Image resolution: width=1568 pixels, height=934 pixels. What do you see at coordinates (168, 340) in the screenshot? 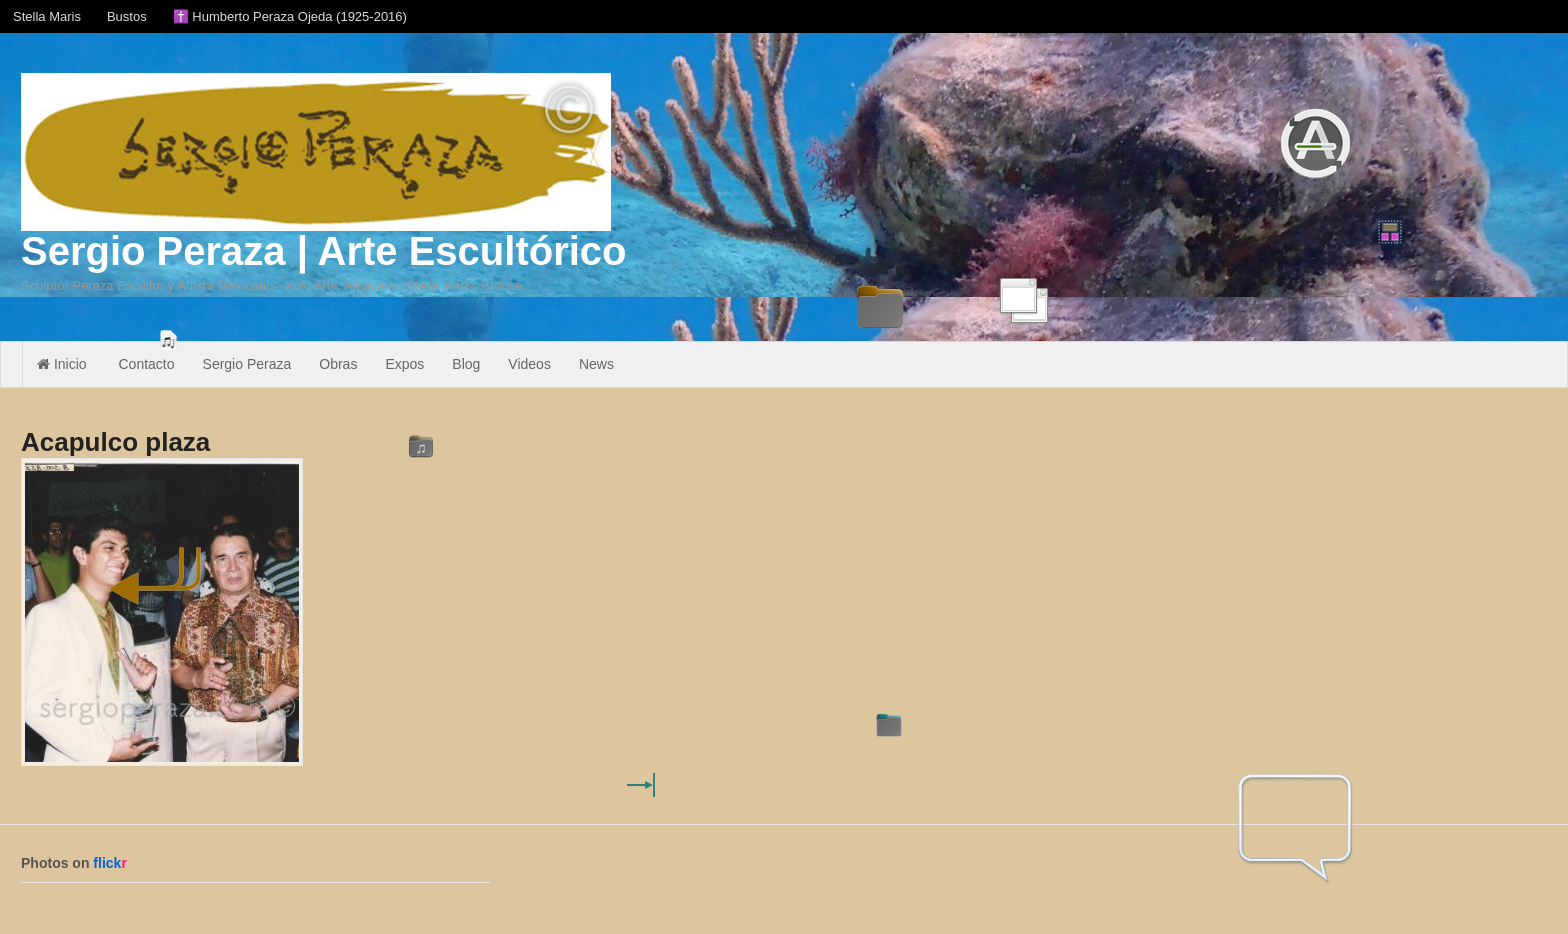
I see `an eMelody ringtone or melody file` at bounding box center [168, 340].